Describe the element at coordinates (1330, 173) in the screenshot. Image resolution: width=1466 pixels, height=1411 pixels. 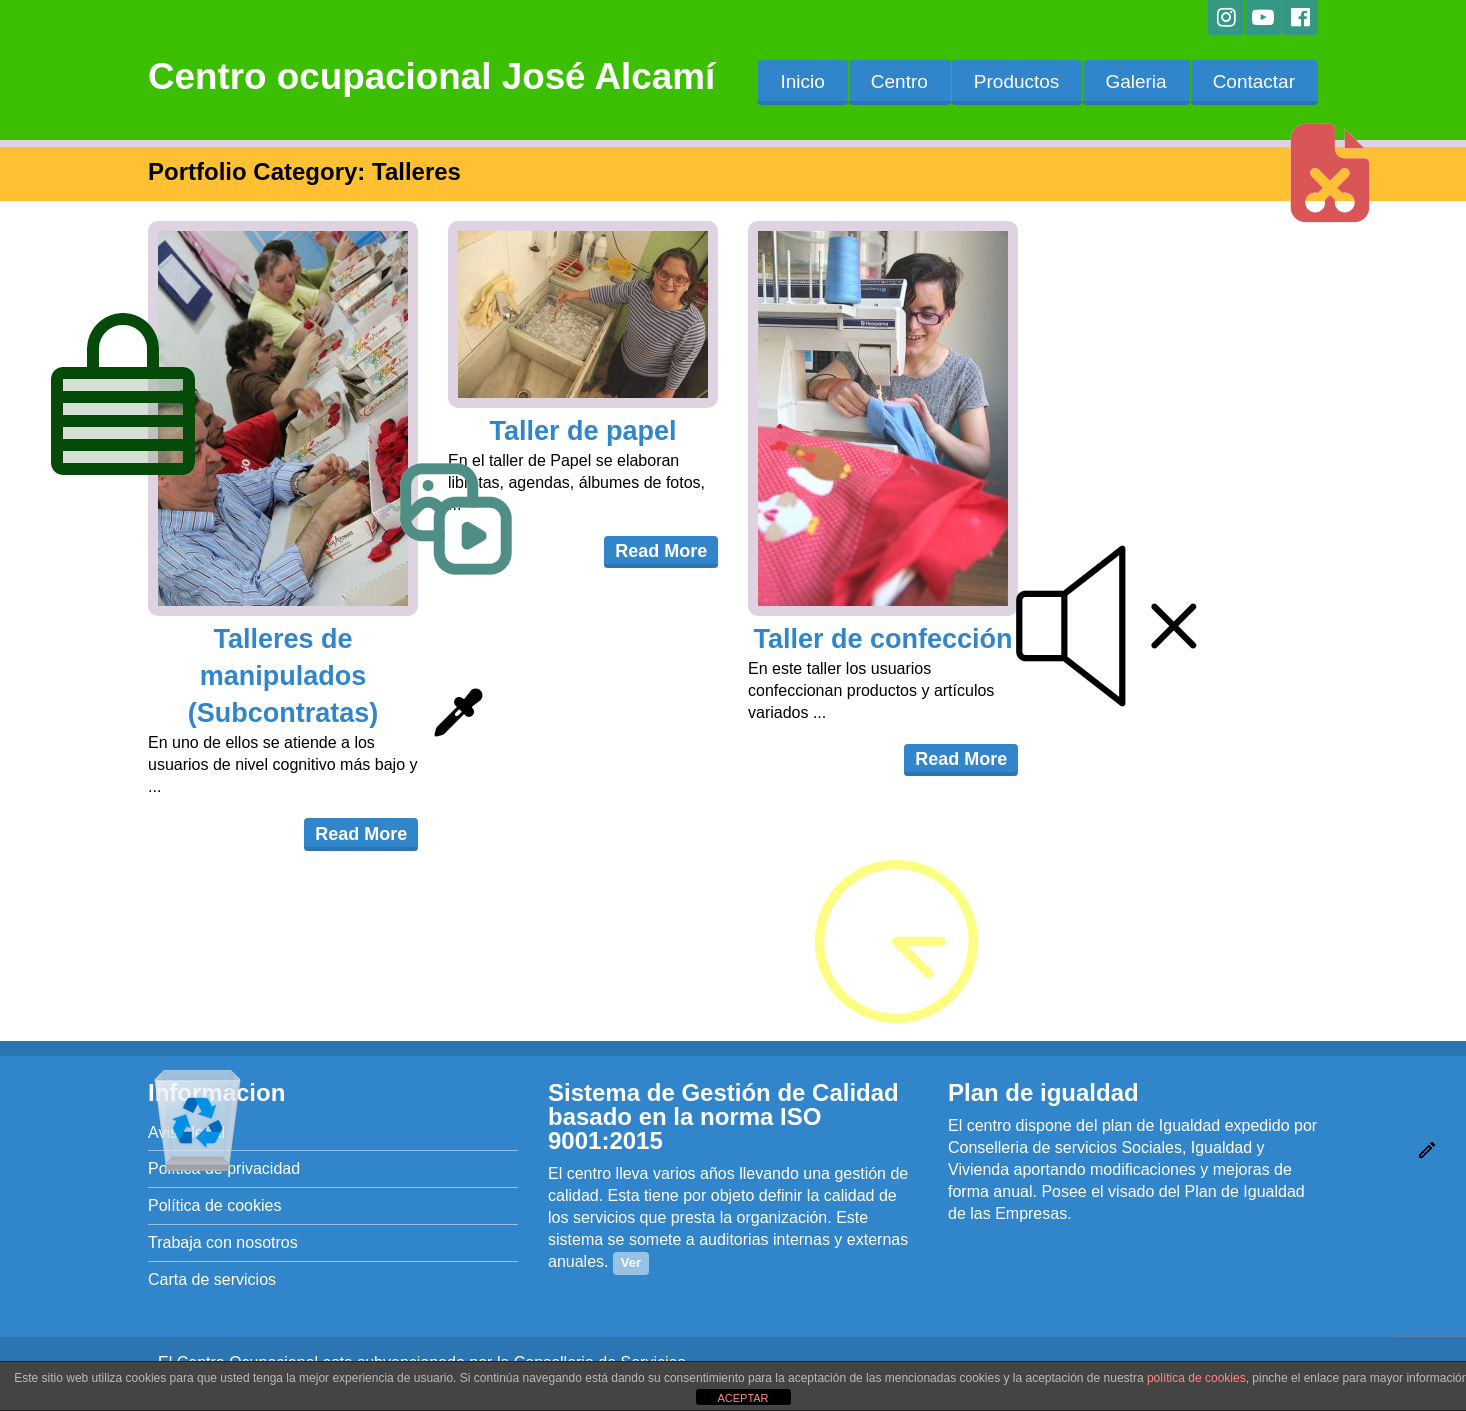
I see `cut or trim a document` at that location.